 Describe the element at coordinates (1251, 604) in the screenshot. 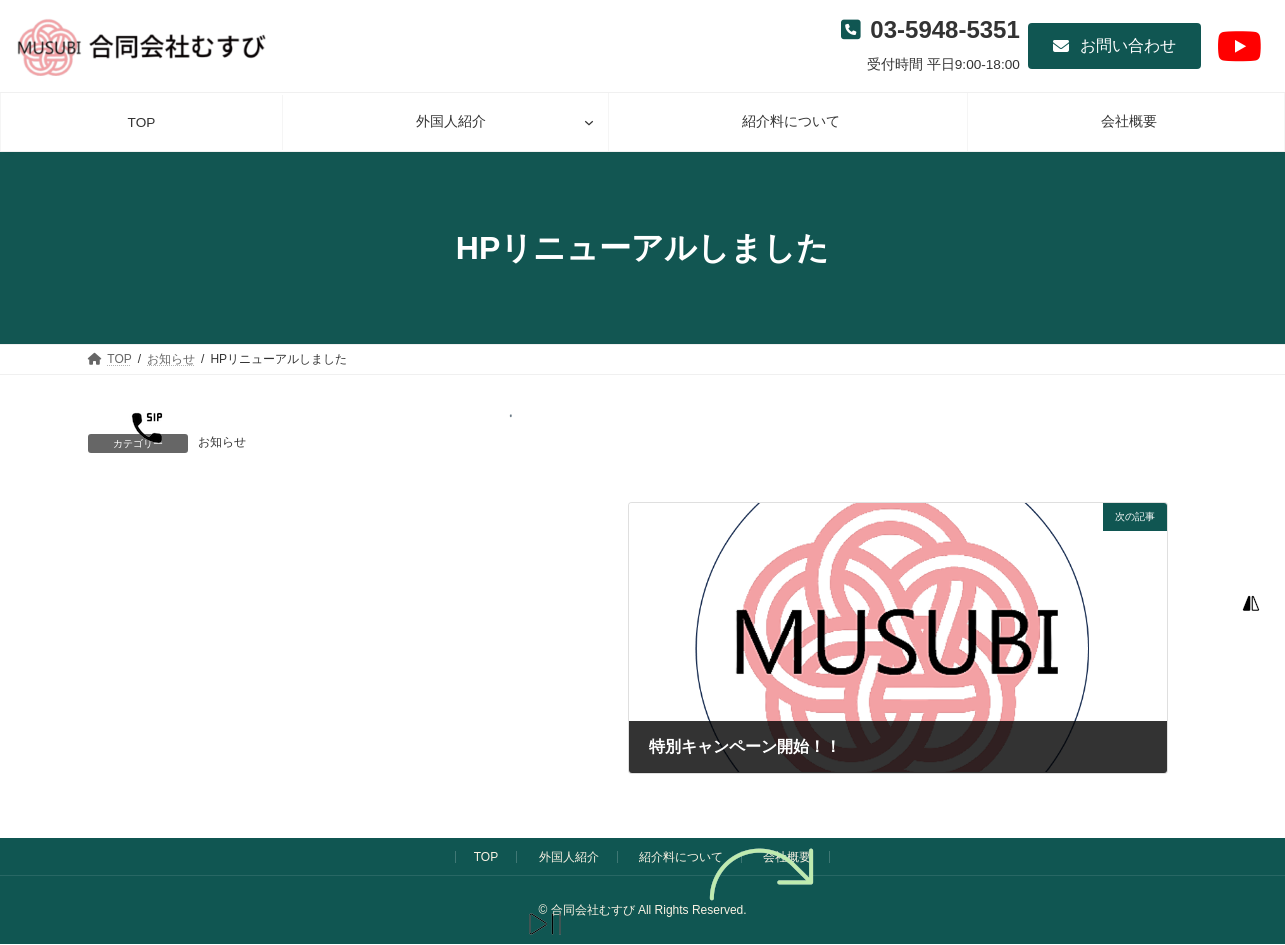

I see `flip image horizontally` at that location.